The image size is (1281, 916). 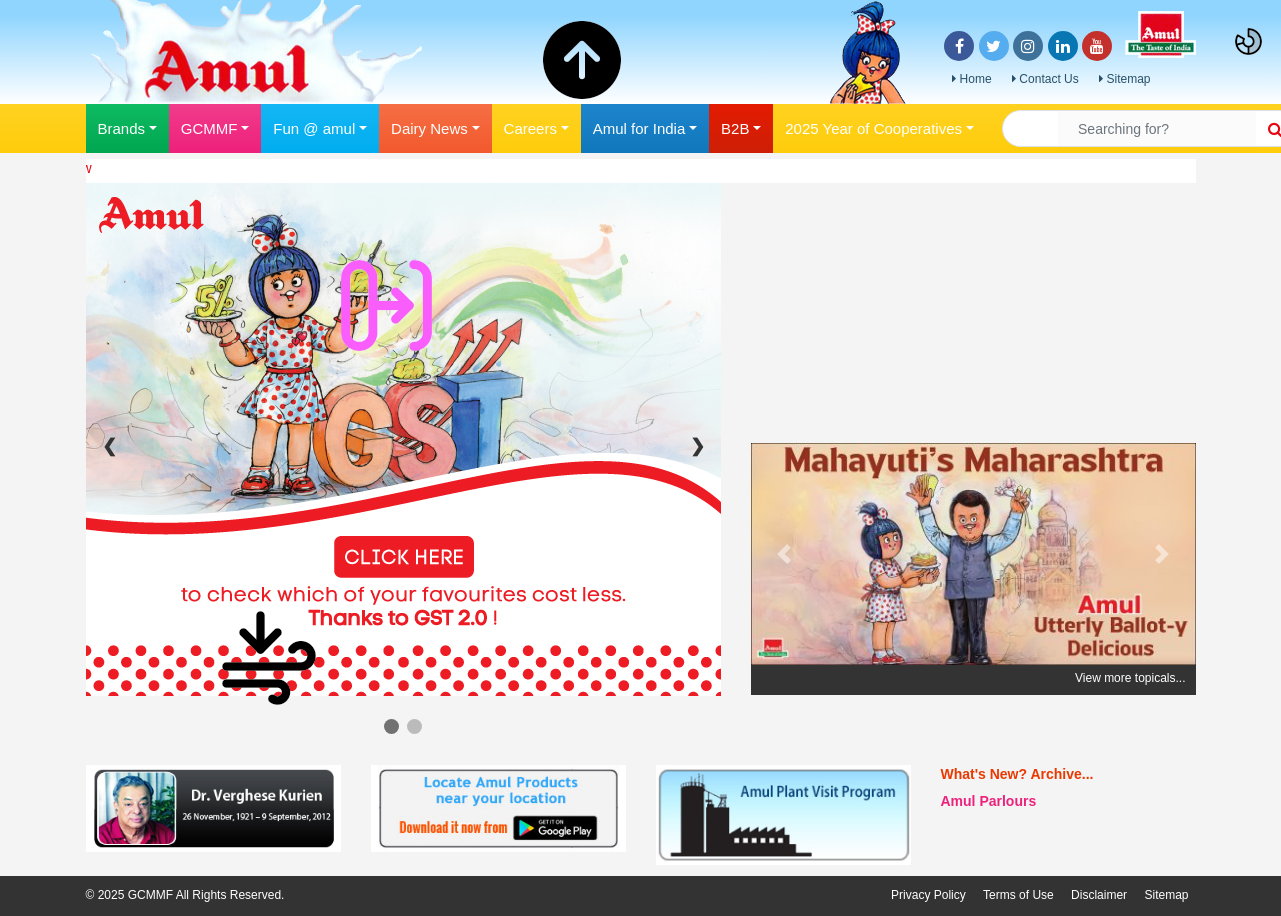 I want to click on upload a file or content, so click(x=582, y=60).